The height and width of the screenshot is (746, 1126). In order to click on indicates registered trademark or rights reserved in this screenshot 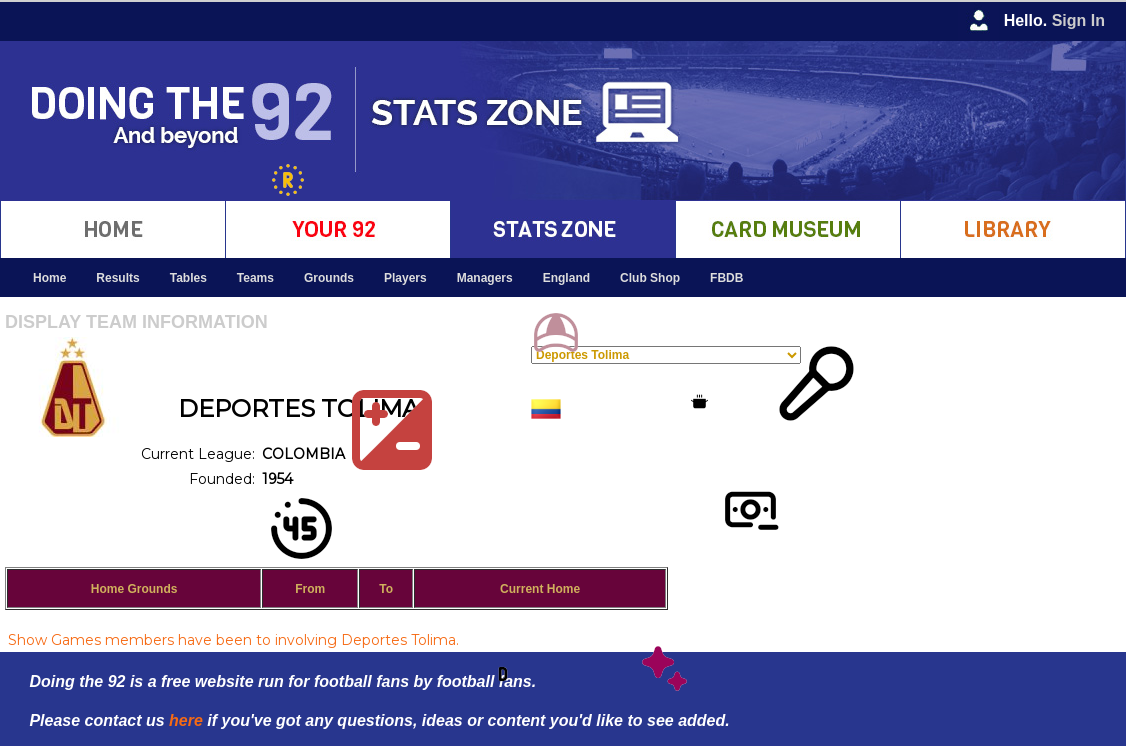, I will do `click(288, 180)`.